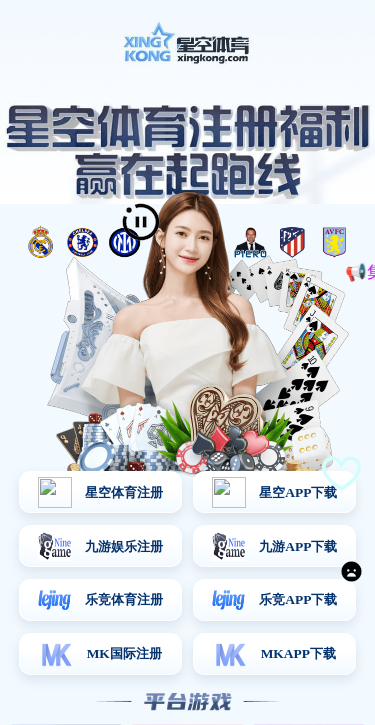 Image resolution: width=375 pixels, height=725 pixels. I want to click on like or favorite an item, so click(341, 473).